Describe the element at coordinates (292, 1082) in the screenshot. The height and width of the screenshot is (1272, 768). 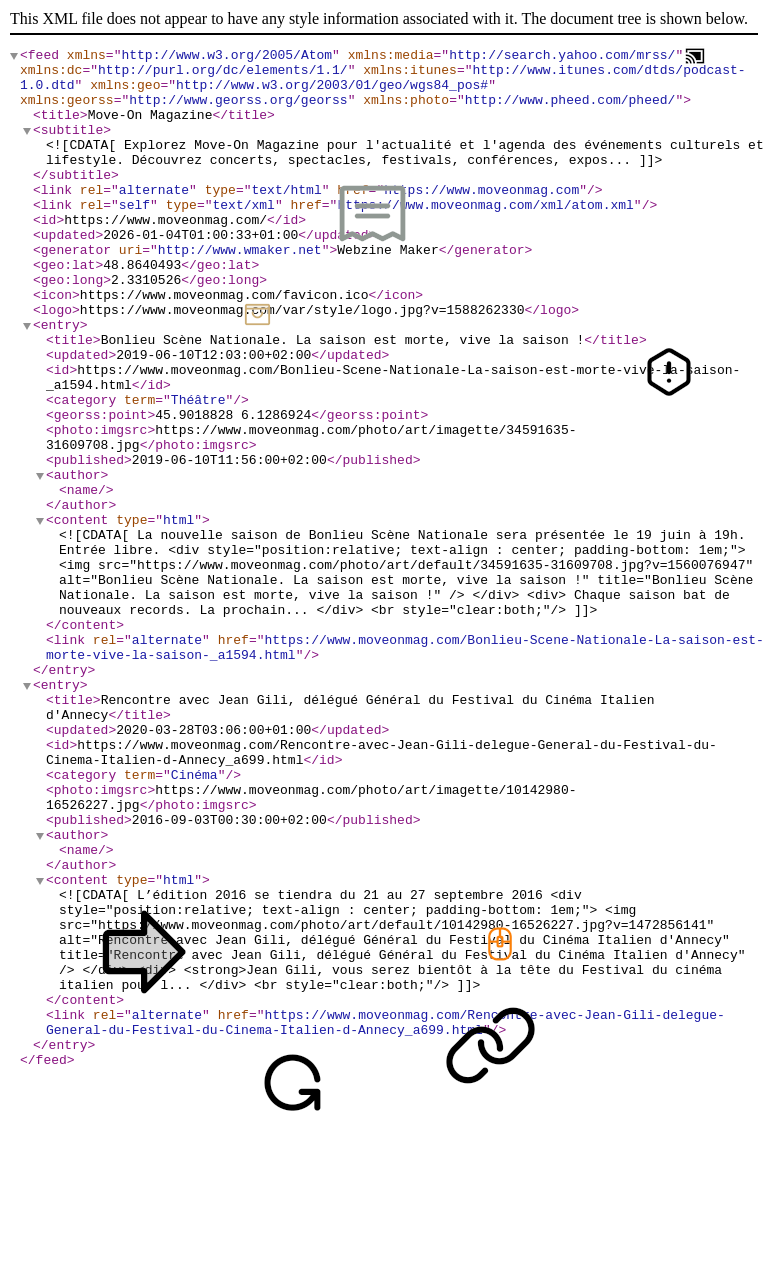
I see `rotate an image or object` at that location.